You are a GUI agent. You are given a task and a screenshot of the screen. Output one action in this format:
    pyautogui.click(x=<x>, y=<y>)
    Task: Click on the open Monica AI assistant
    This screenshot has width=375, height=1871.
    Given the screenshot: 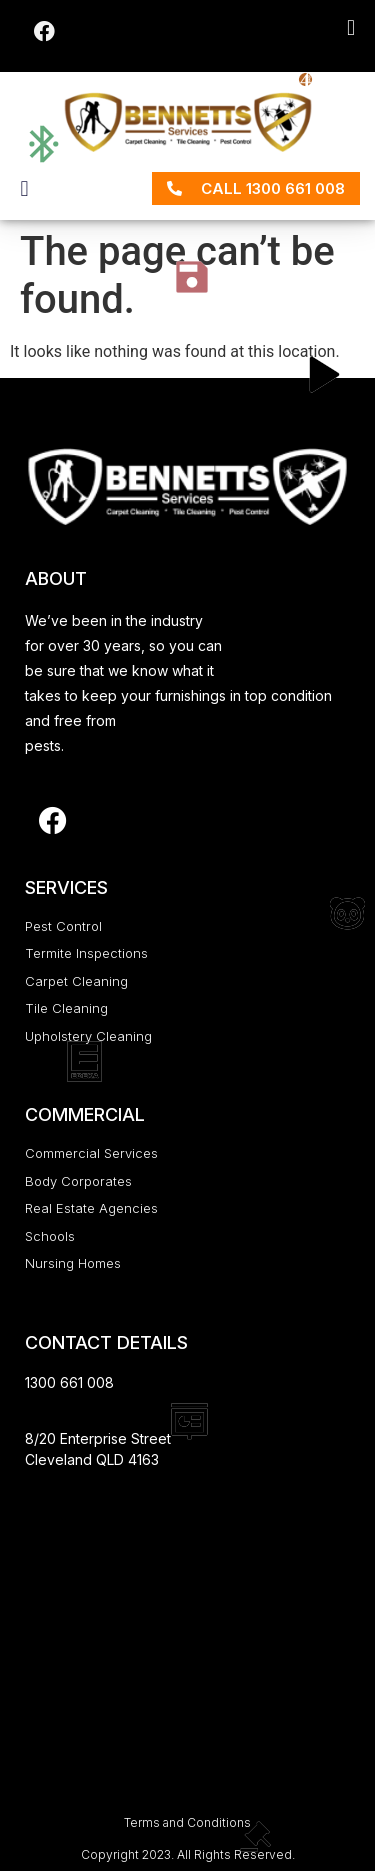 What is the action you would take?
    pyautogui.click(x=347, y=913)
    